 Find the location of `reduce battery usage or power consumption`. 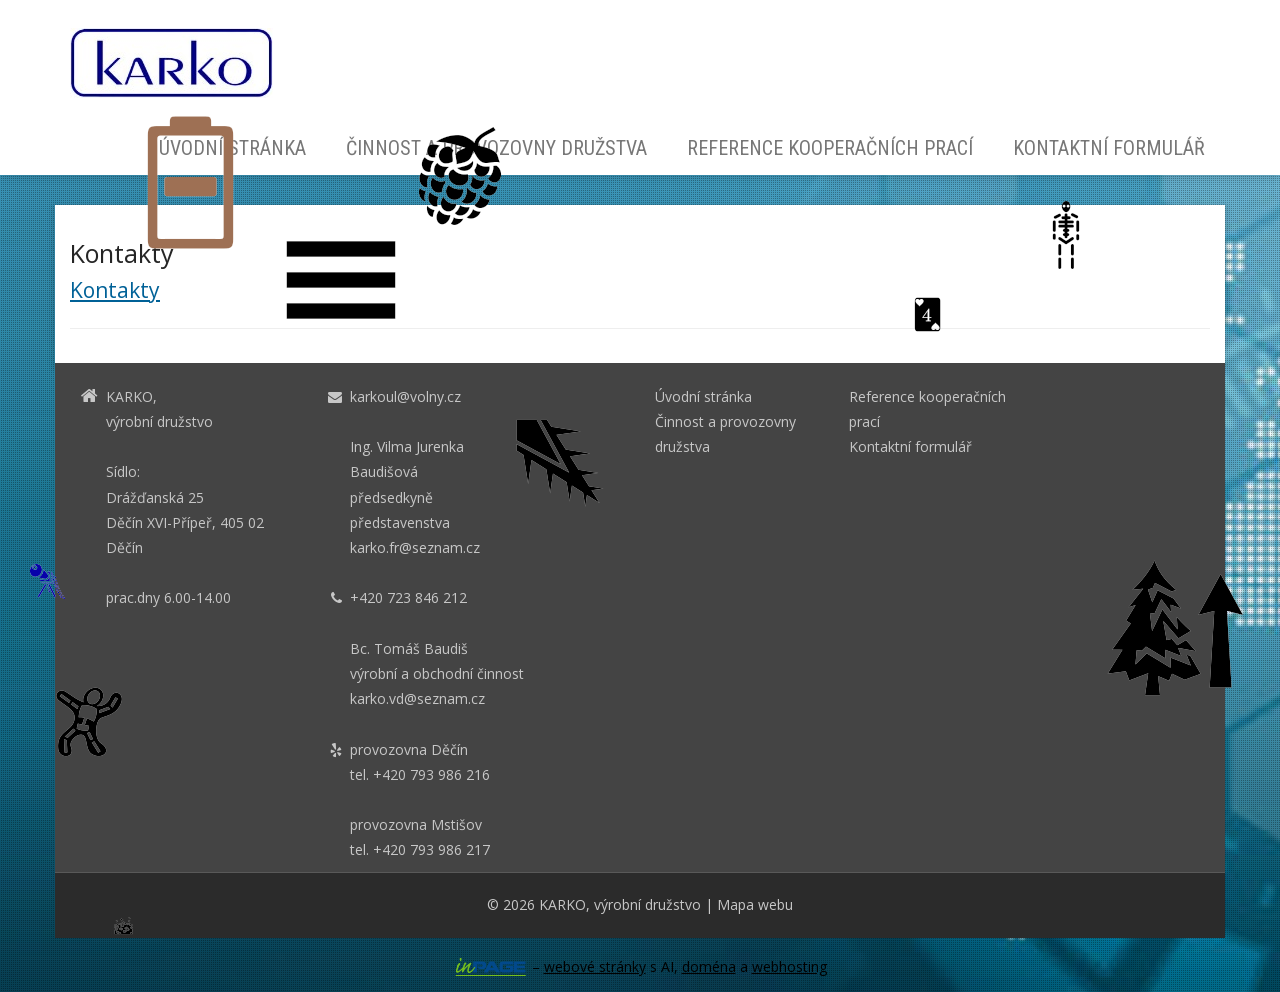

reduce battery usage or power consumption is located at coordinates (190, 182).